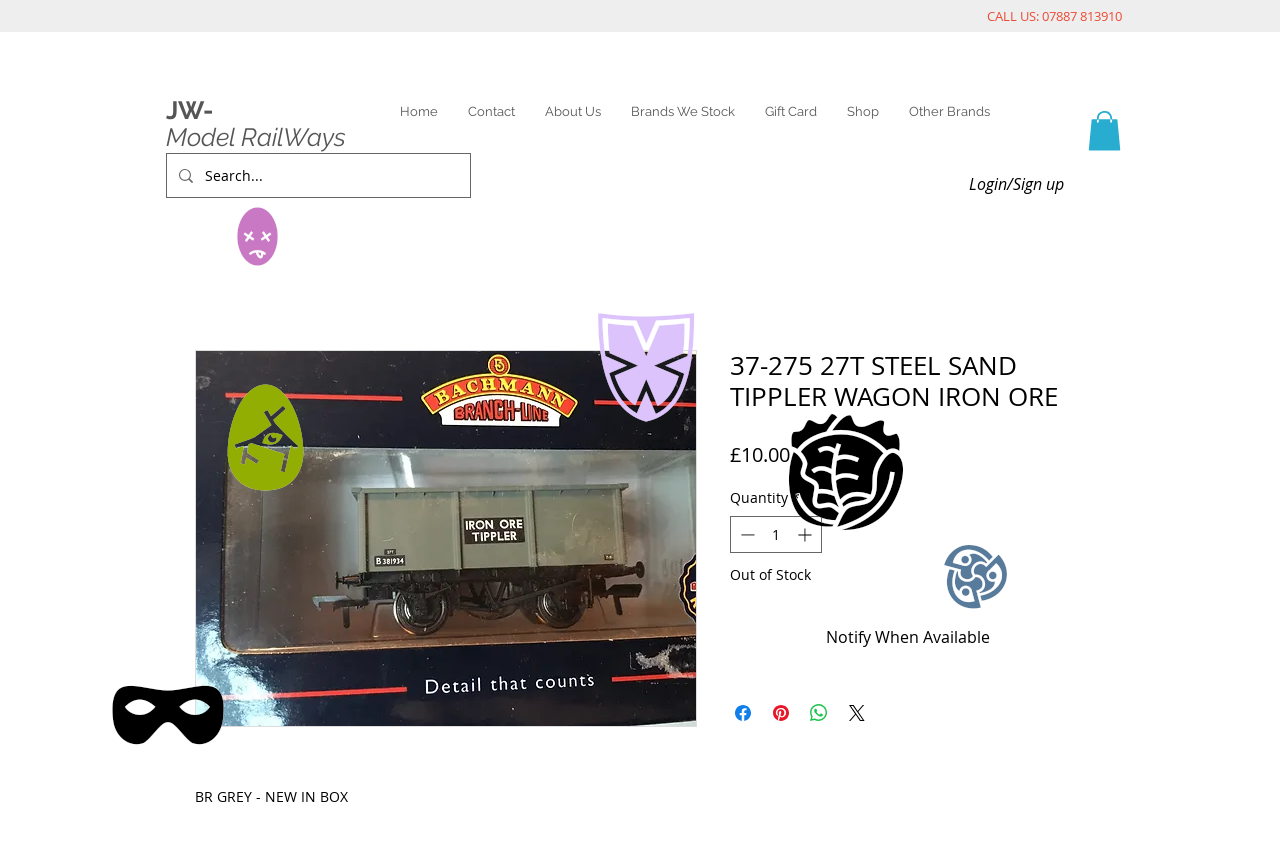 This screenshot has height=864, width=1280. Describe the element at coordinates (168, 717) in the screenshot. I see `enable incognito or private browsing mode` at that location.